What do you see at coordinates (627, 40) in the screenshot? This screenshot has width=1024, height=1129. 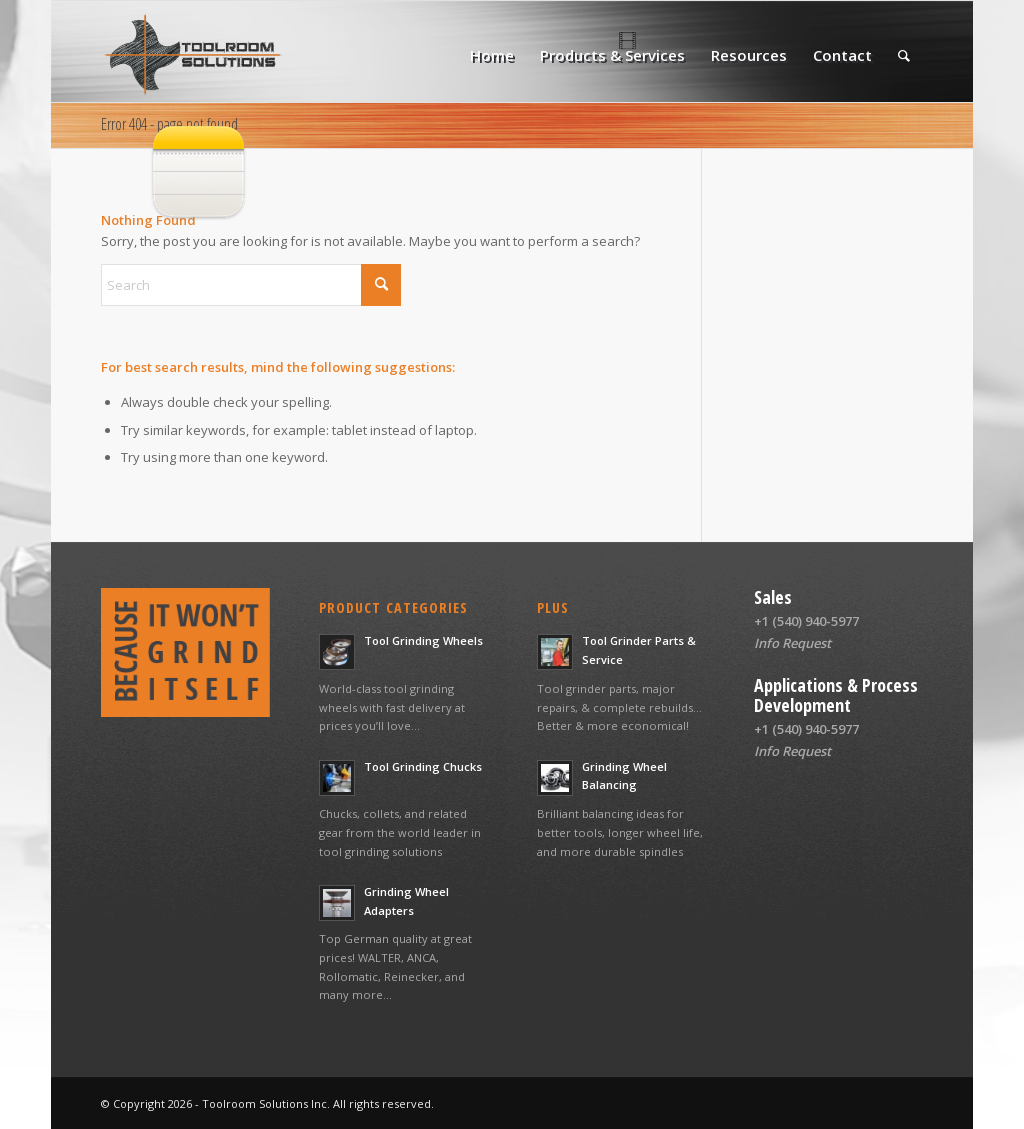 I see `access your movies folder in the sidebar` at bounding box center [627, 40].